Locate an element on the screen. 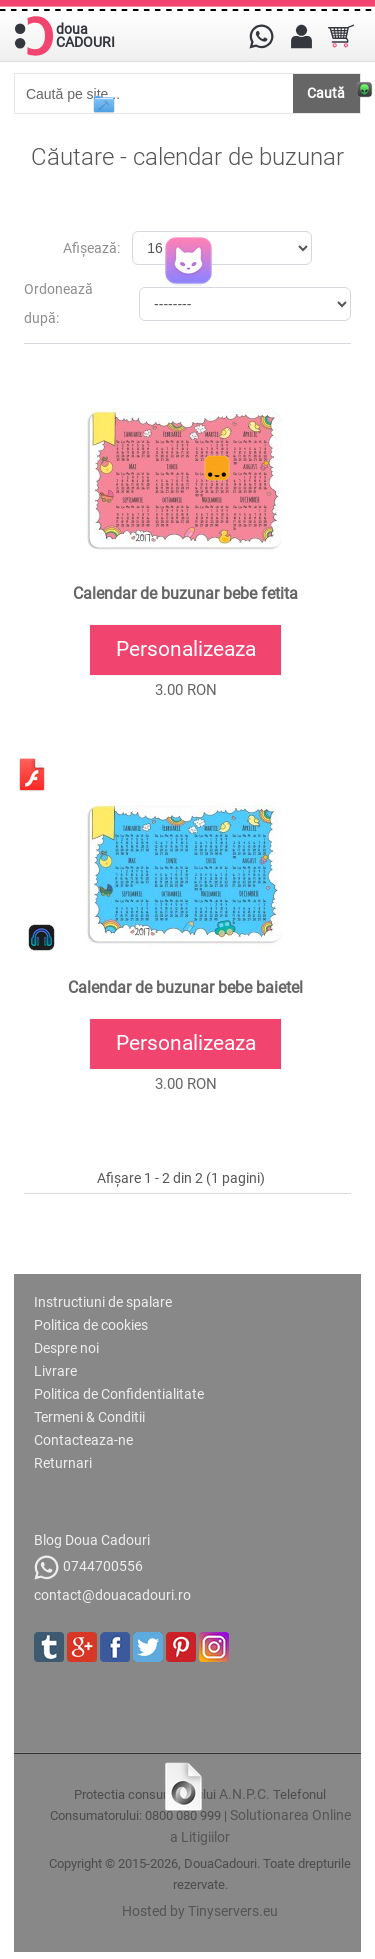 The height and width of the screenshot is (1959, 375). open the utilities folder is located at coordinates (104, 104).